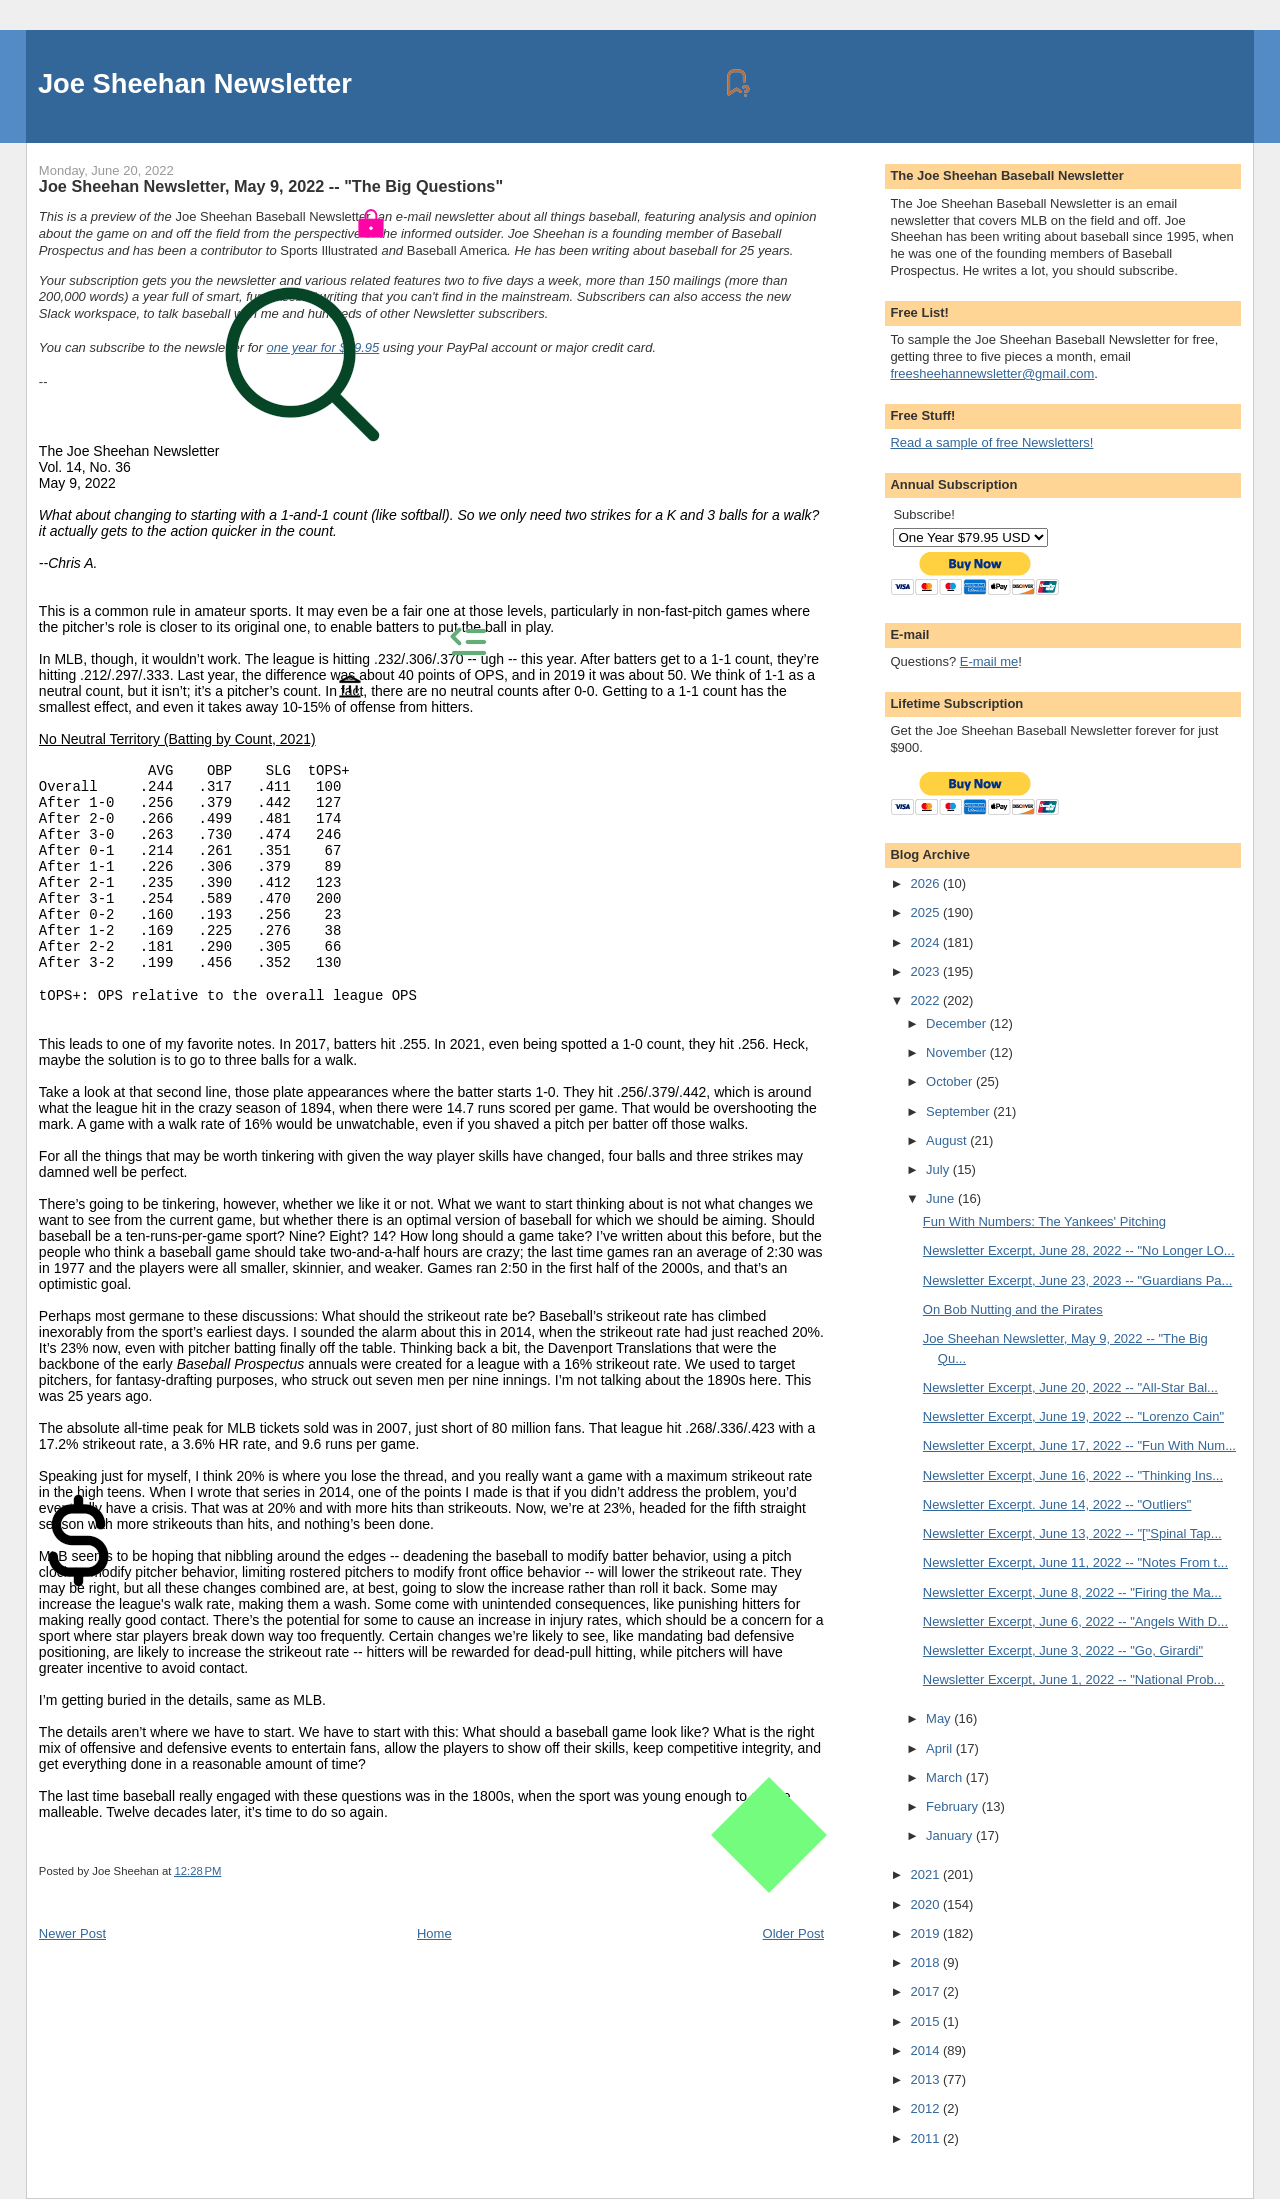 This screenshot has height=2199, width=1280. I want to click on search for content or items, so click(302, 364).